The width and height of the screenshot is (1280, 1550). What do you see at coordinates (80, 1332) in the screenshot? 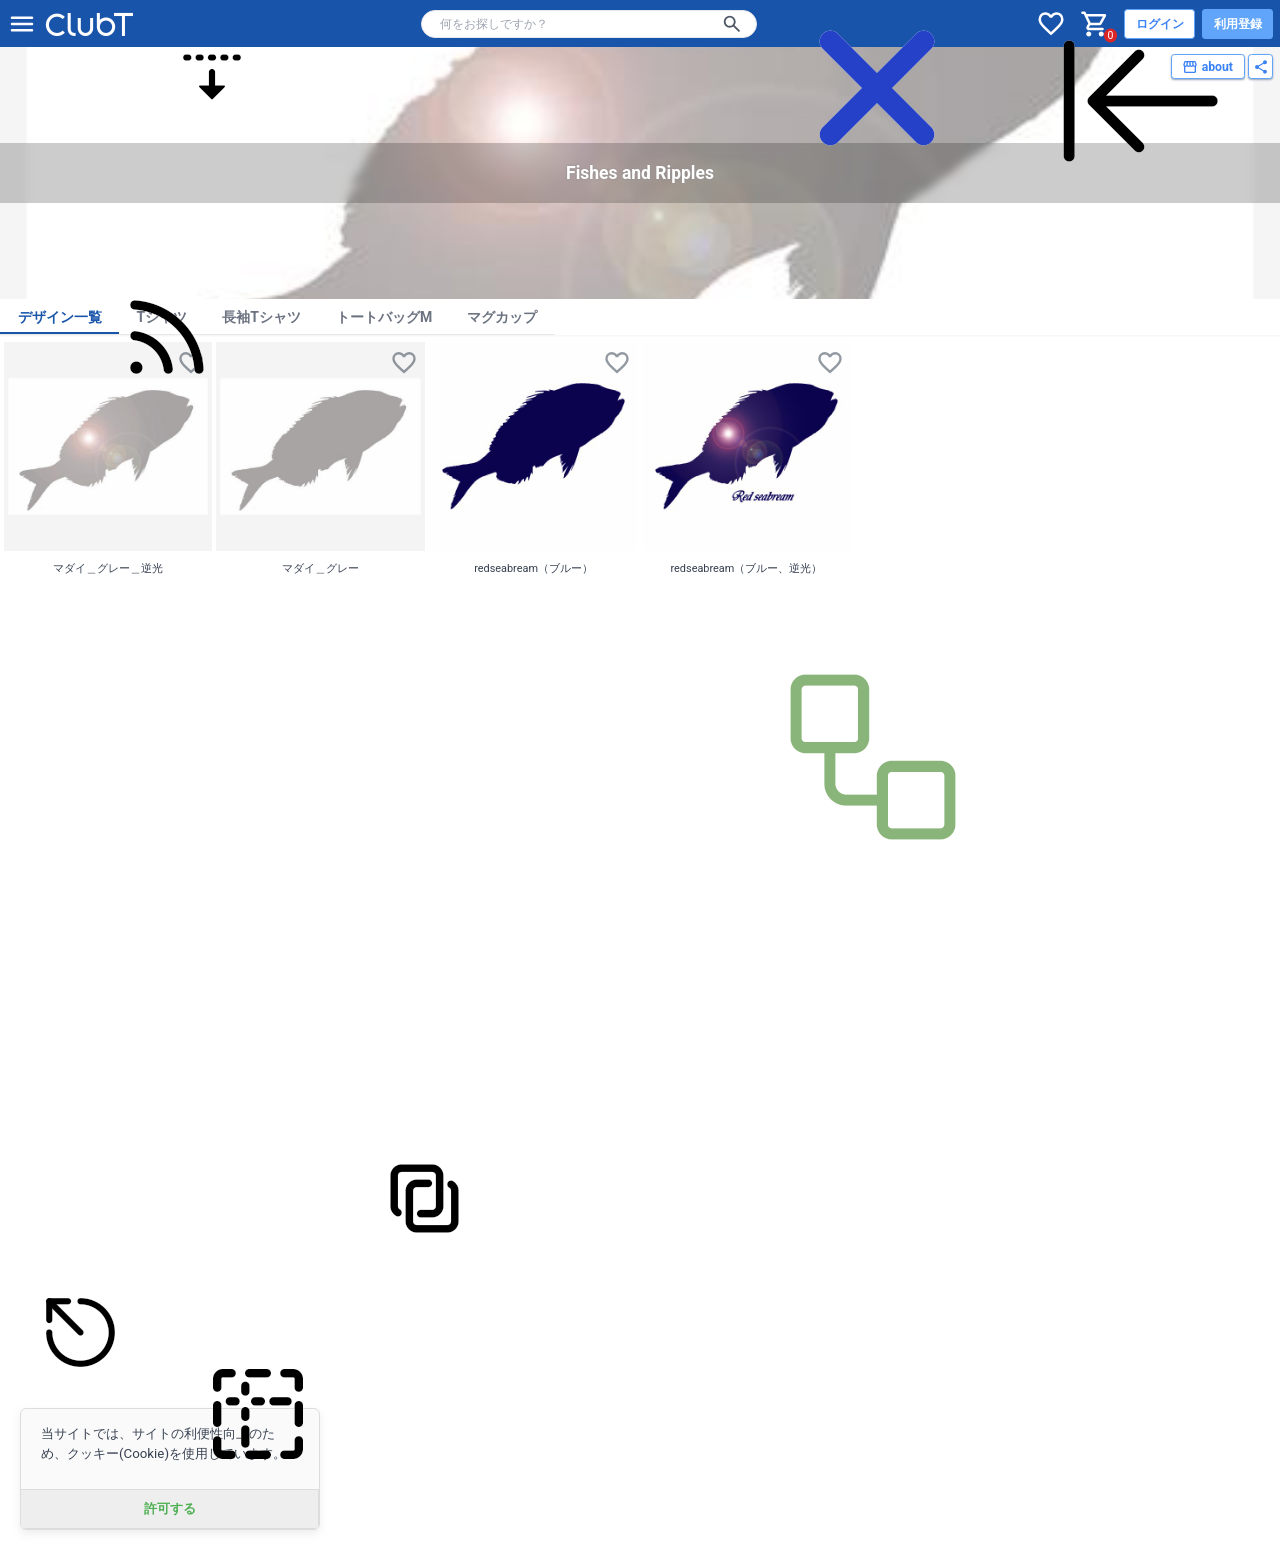
I see `navigate back or return to previous screen` at bounding box center [80, 1332].